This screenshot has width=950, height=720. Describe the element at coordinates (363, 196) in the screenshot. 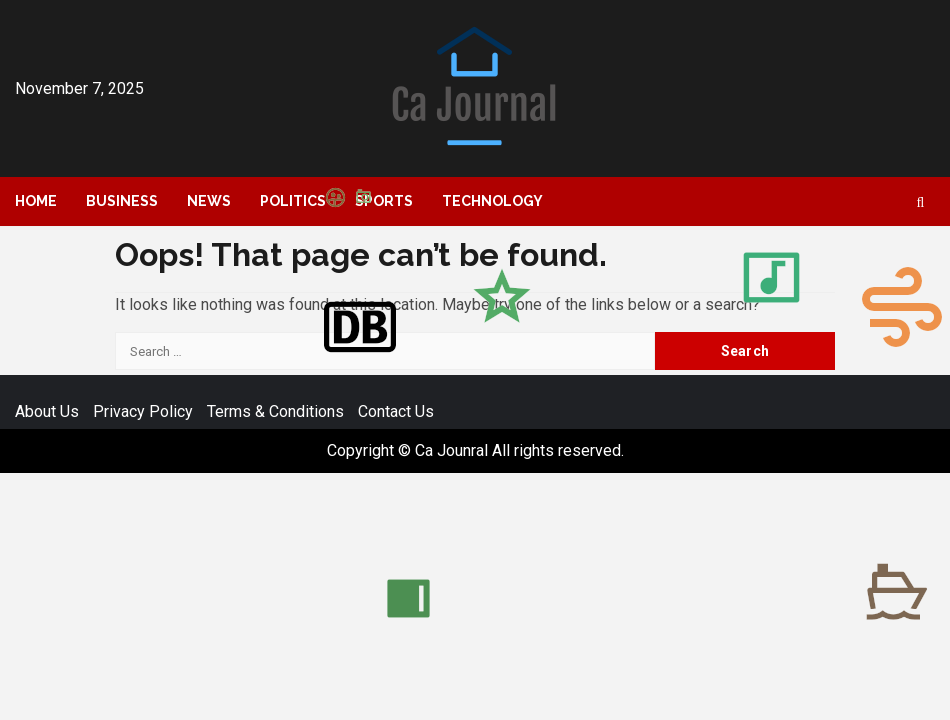

I see `open camera to take a photo` at that location.